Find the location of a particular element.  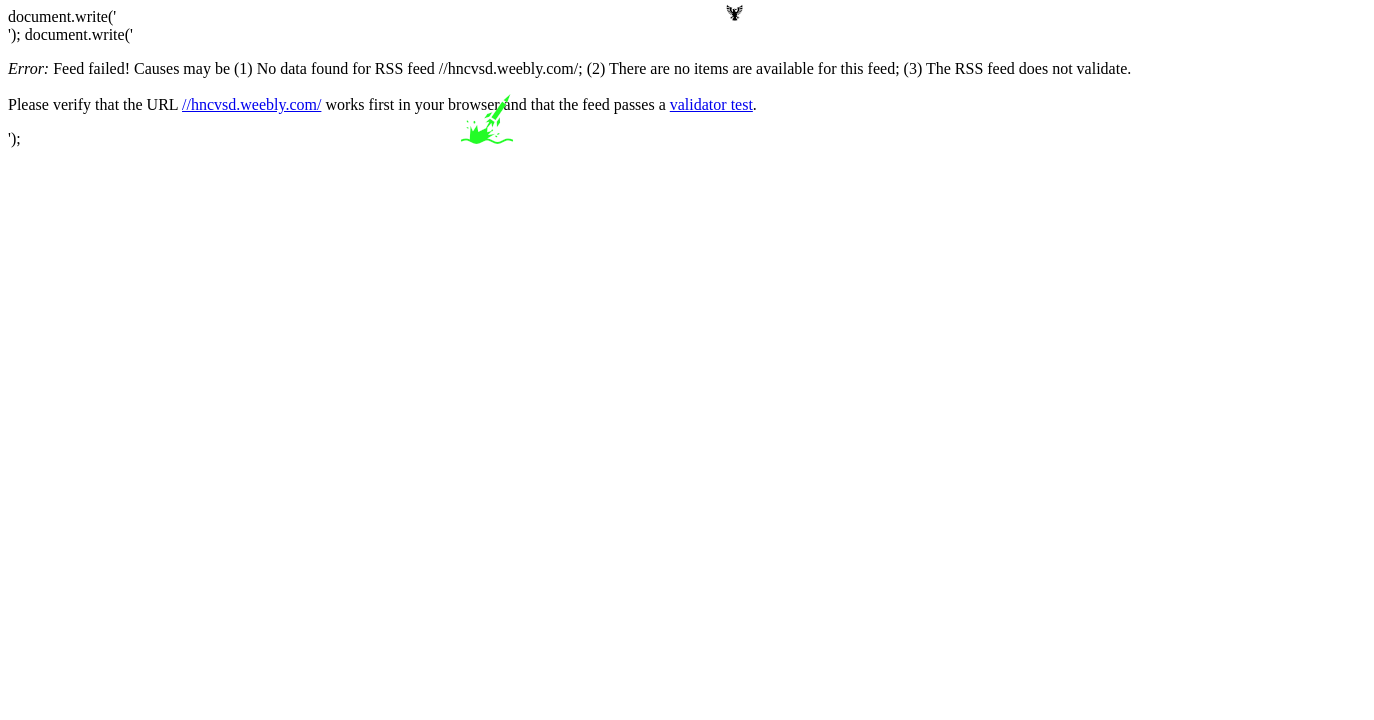

represents a guild, clan, or faction emblem is located at coordinates (734, 12).